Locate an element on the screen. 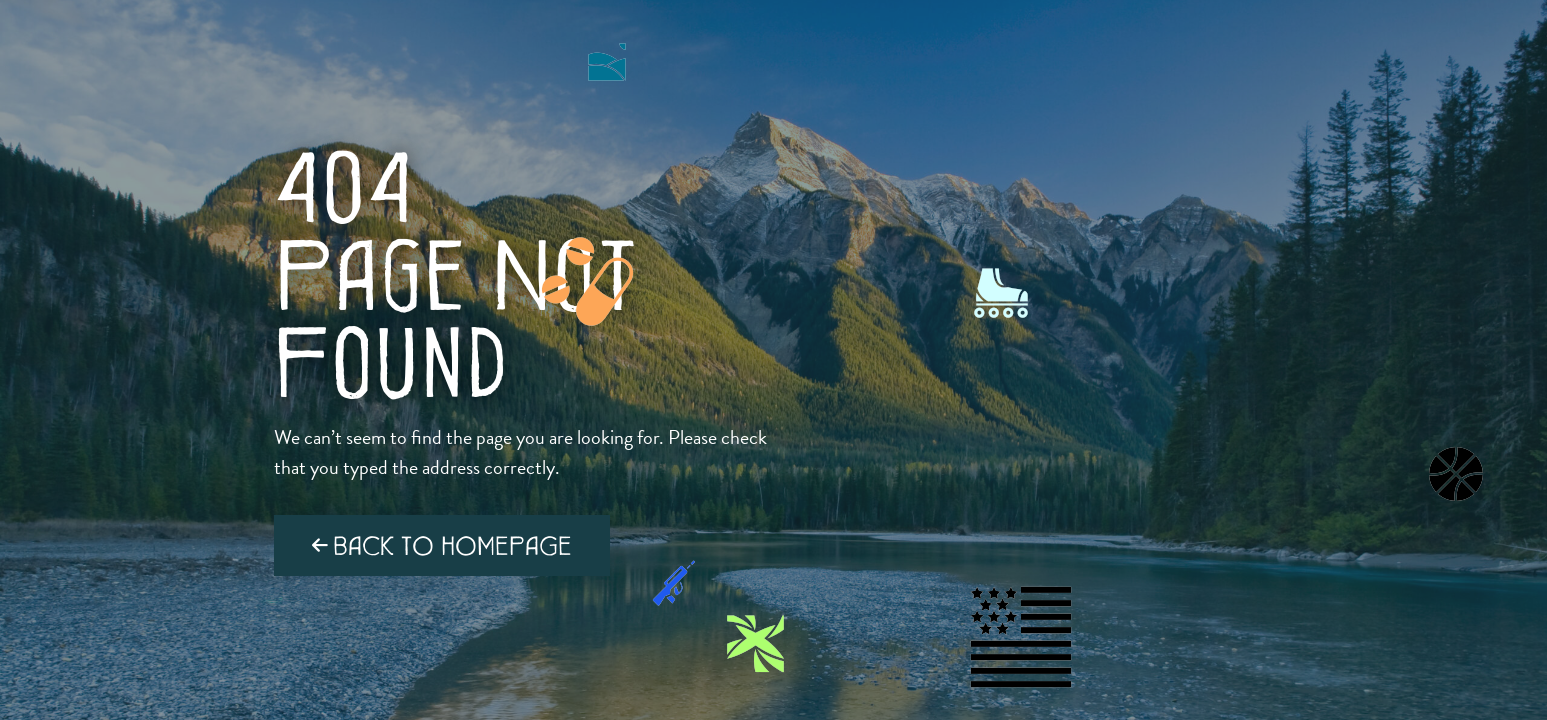 The height and width of the screenshot is (720, 1547). access roller skating or skating-related activities is located at coordinates (1001, 289).